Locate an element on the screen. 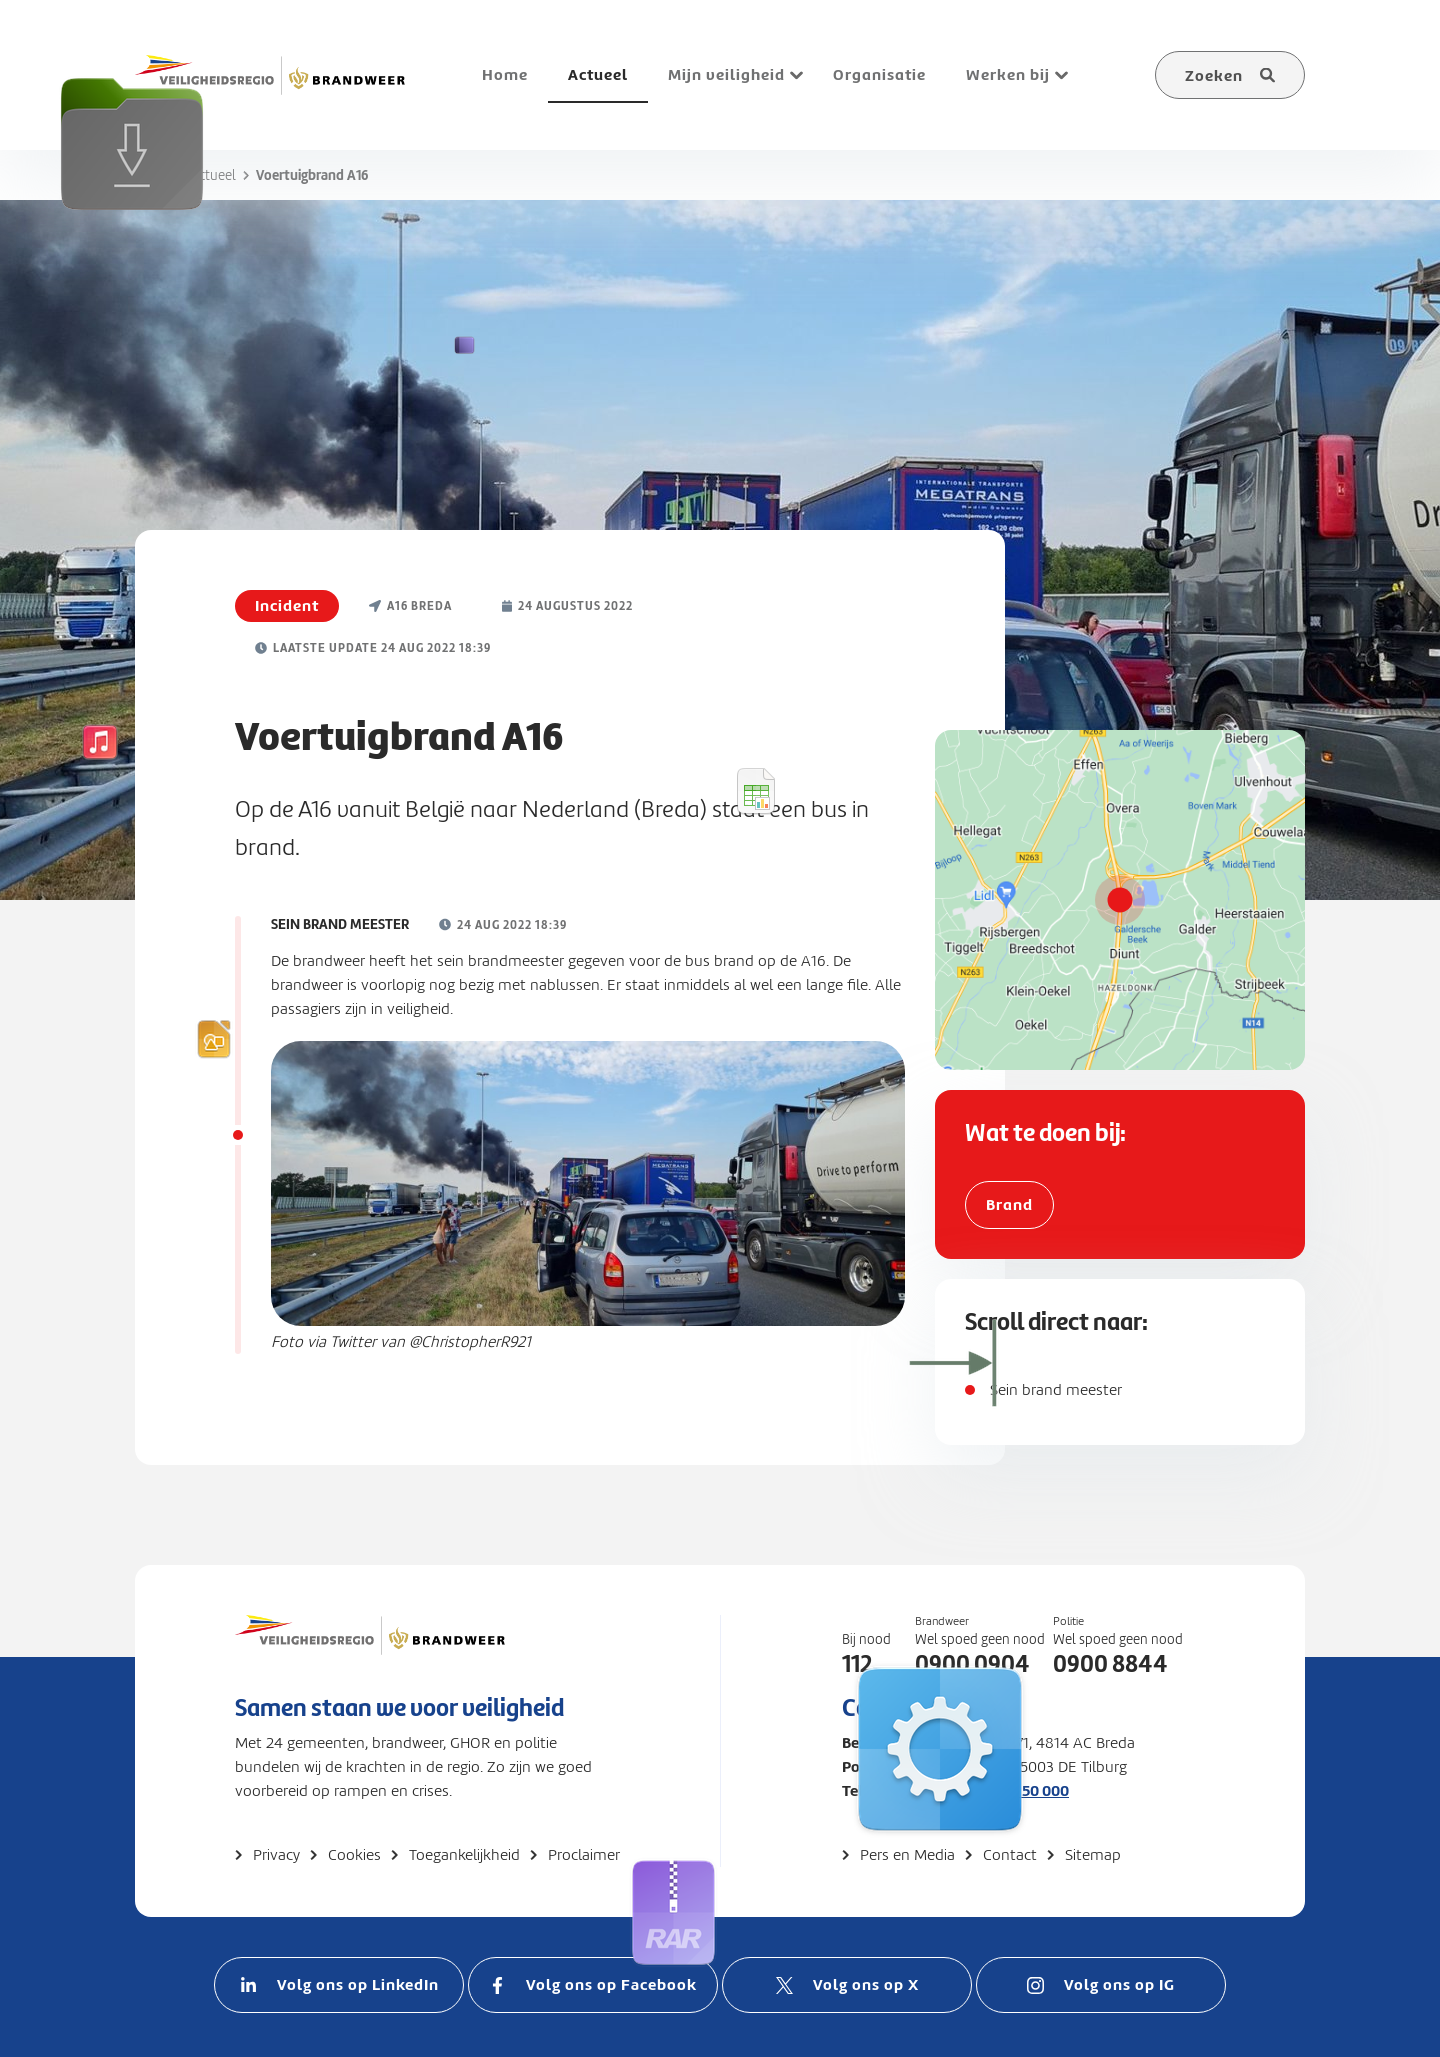 The image size is (1440, 2057). a compressed RAR archive file is located at coordinates (673, 1912).